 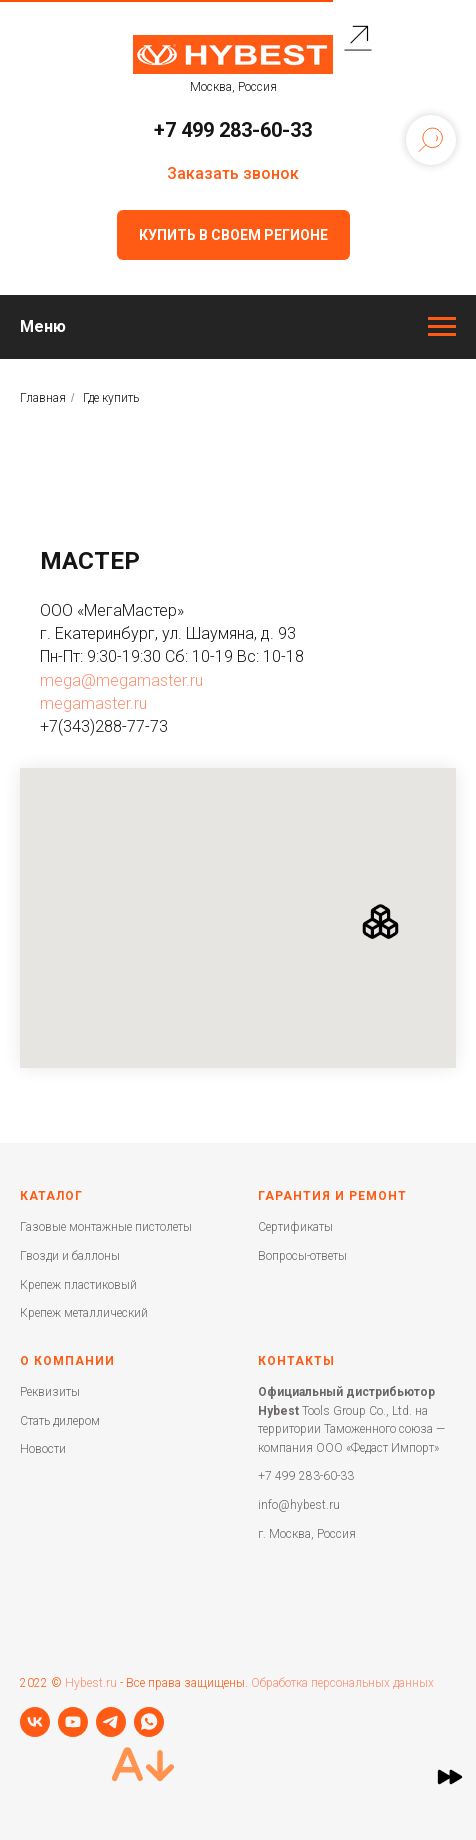 I want to click on view inventory or packages, so click(x=380, y=921).